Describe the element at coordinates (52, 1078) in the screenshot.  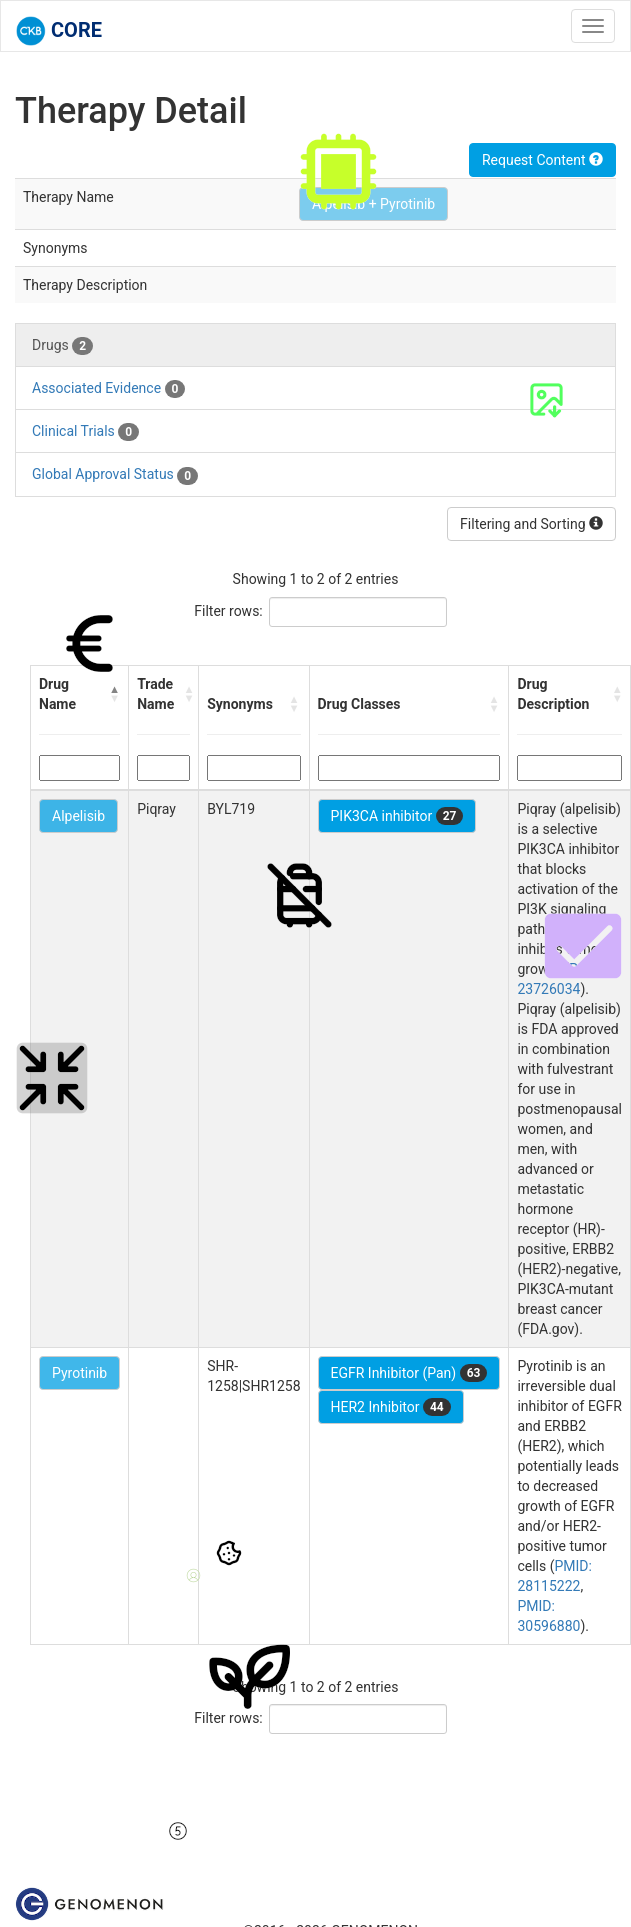
I see `exit fullscreen mode` at that location.